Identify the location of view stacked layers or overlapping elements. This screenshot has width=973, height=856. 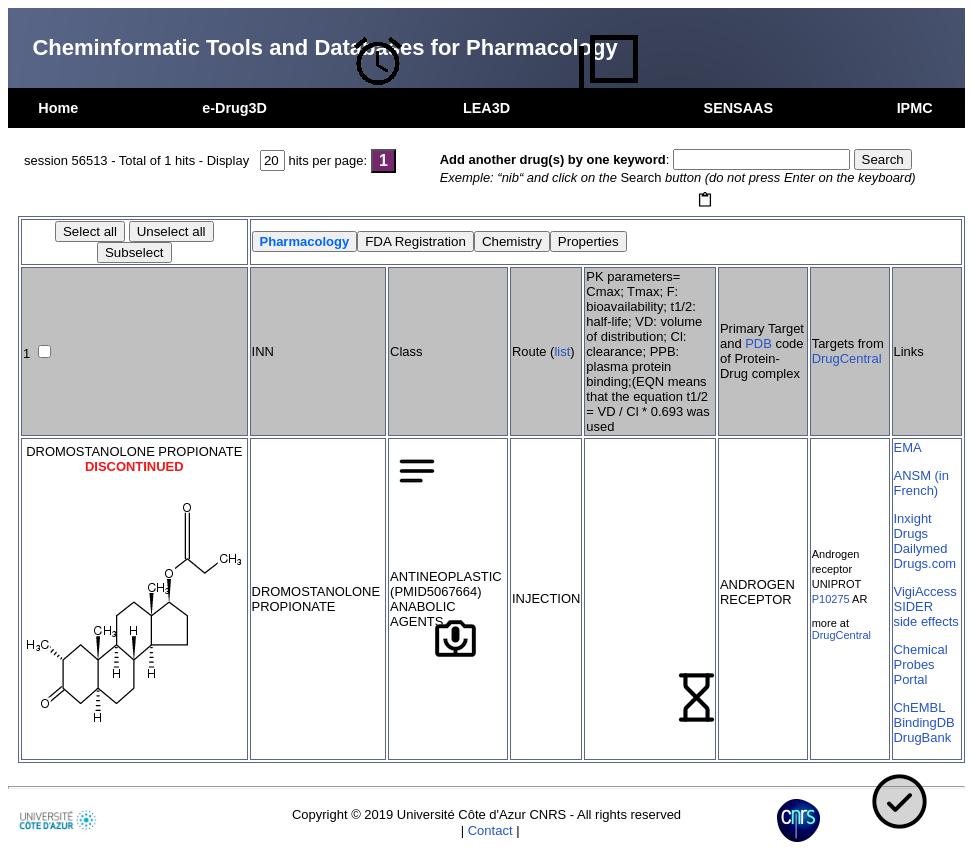
(608, 64).